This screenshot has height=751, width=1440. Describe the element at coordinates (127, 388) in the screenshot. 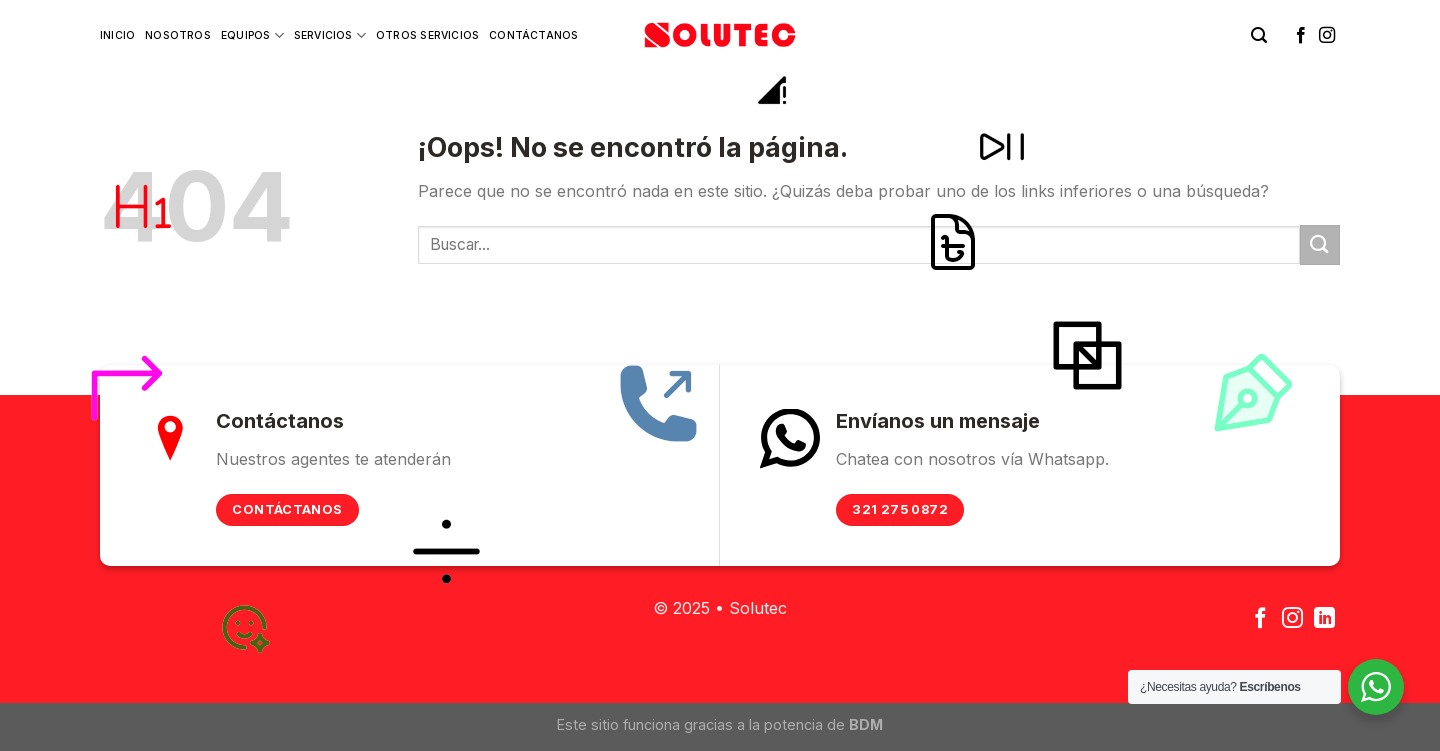

I see `redirect or forward content` at that location.